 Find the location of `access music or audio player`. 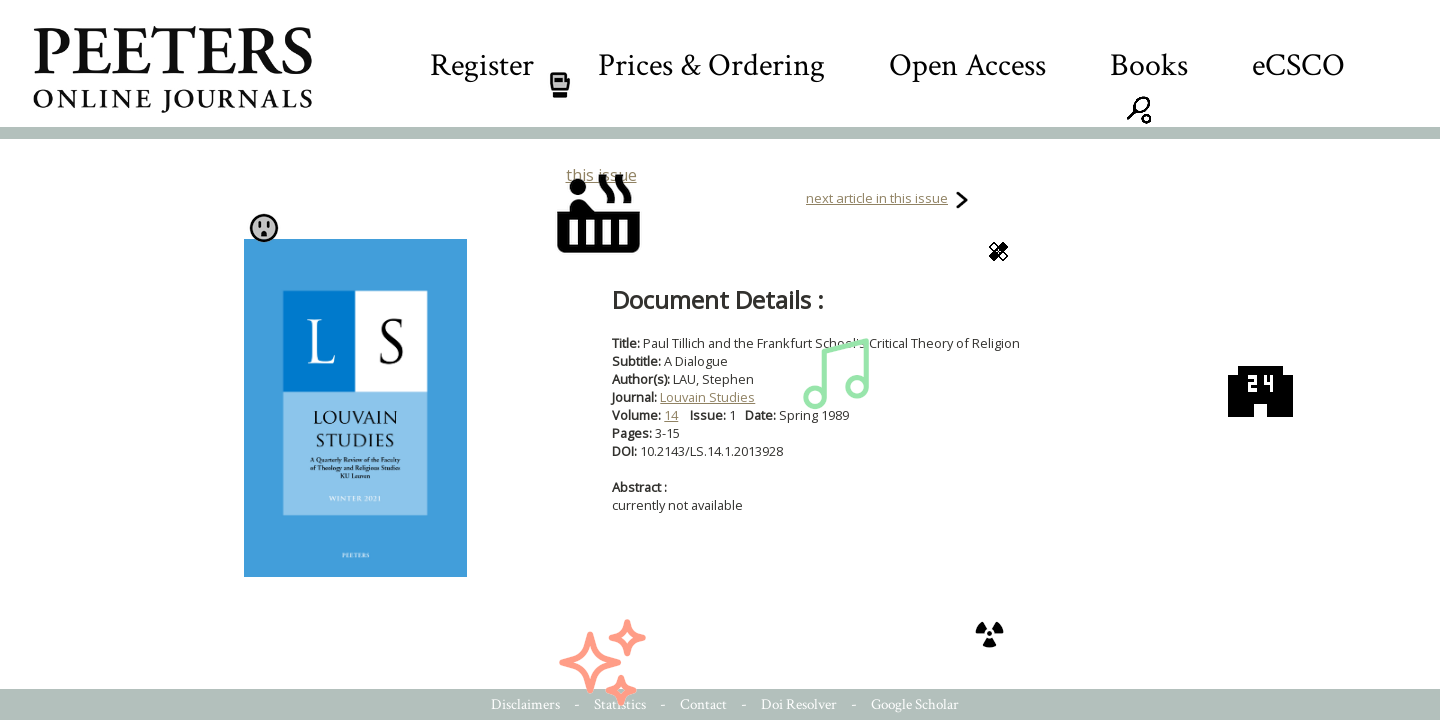

access music or audio player is located at coordinates (840, 375).